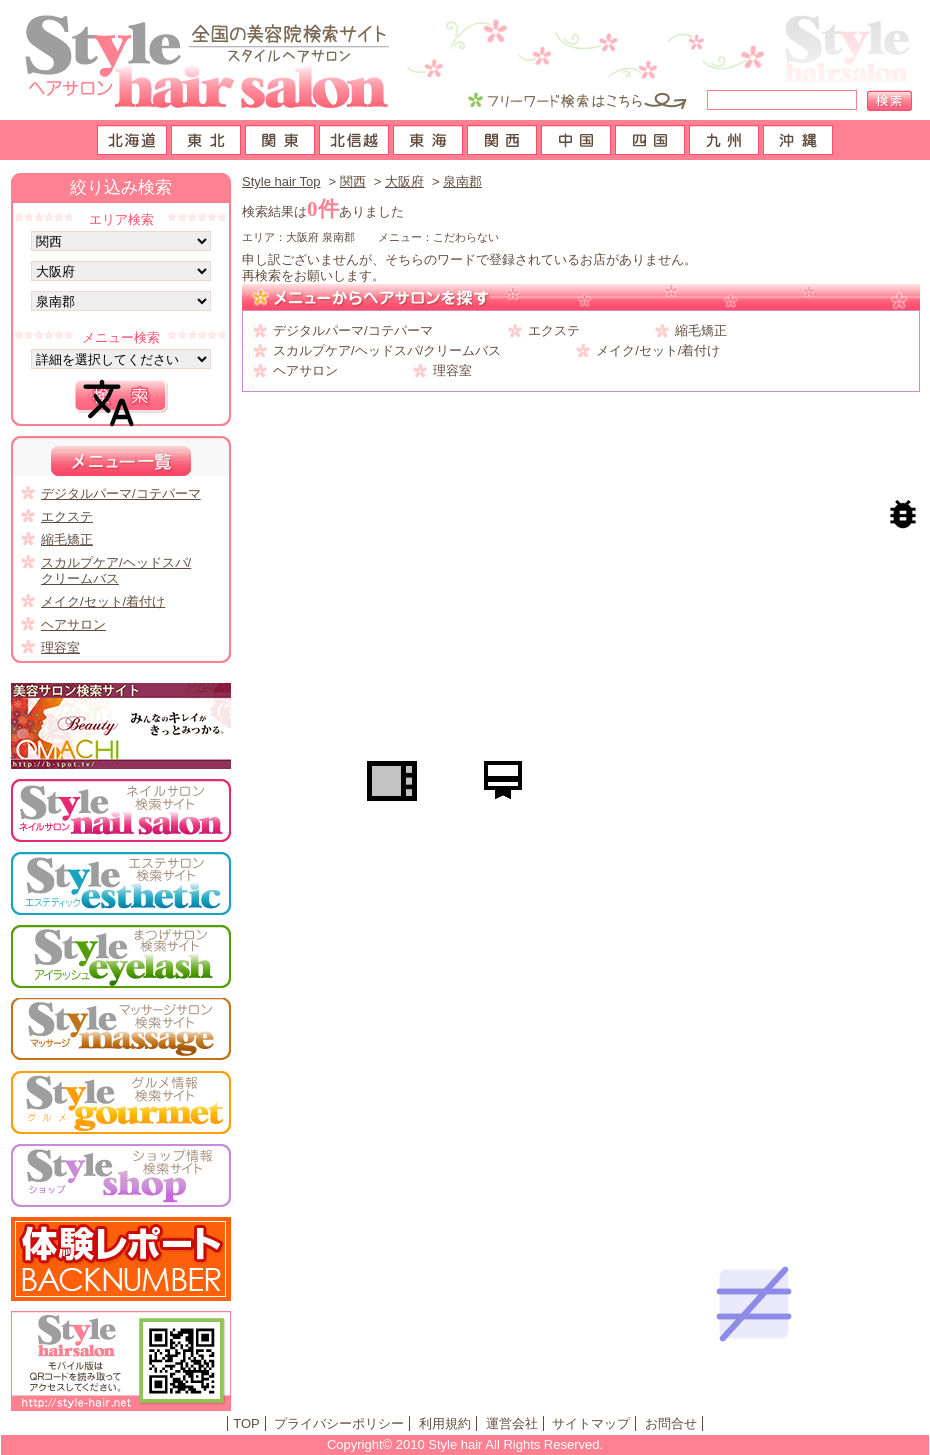 Image resolution: width=930 pixels, height=1455 pixels. Describe the element at coordinates (754, 1304) in the screenshot. I see `indicates values are not equal or matching` at that location.